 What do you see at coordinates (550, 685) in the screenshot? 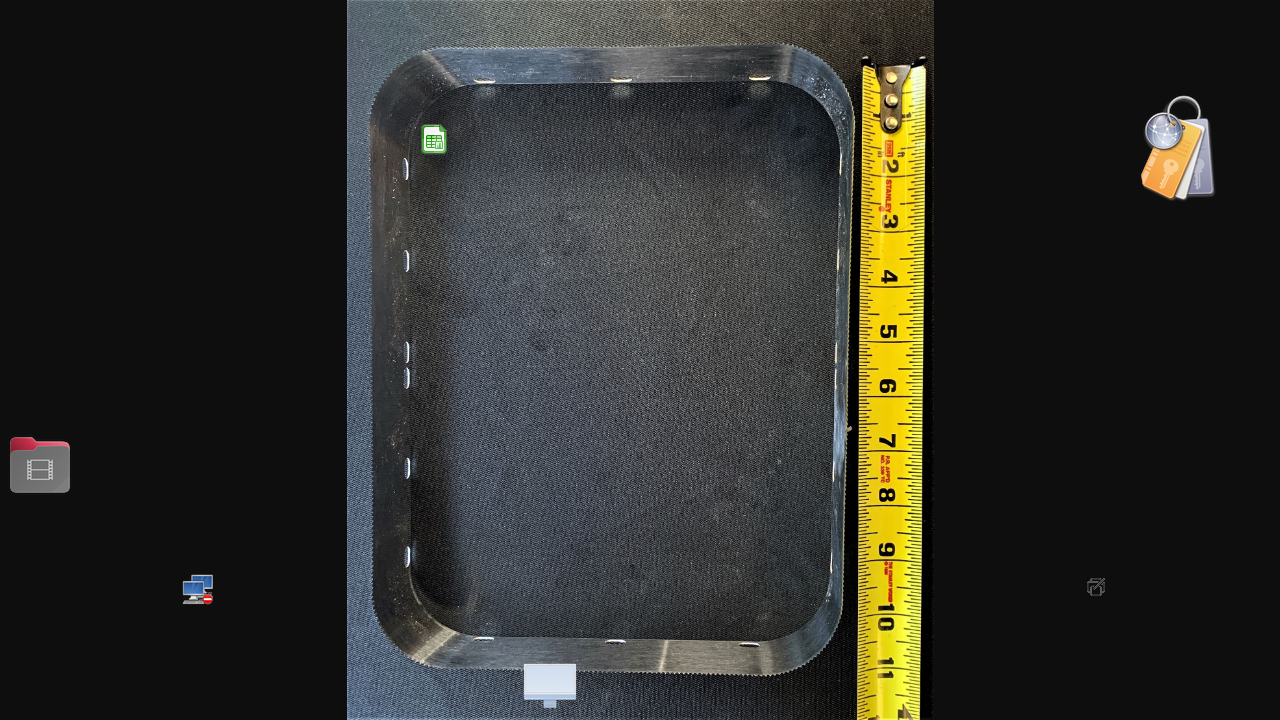
I see `indicates a blue iMac device in your system` at bounding box center [550, 685].